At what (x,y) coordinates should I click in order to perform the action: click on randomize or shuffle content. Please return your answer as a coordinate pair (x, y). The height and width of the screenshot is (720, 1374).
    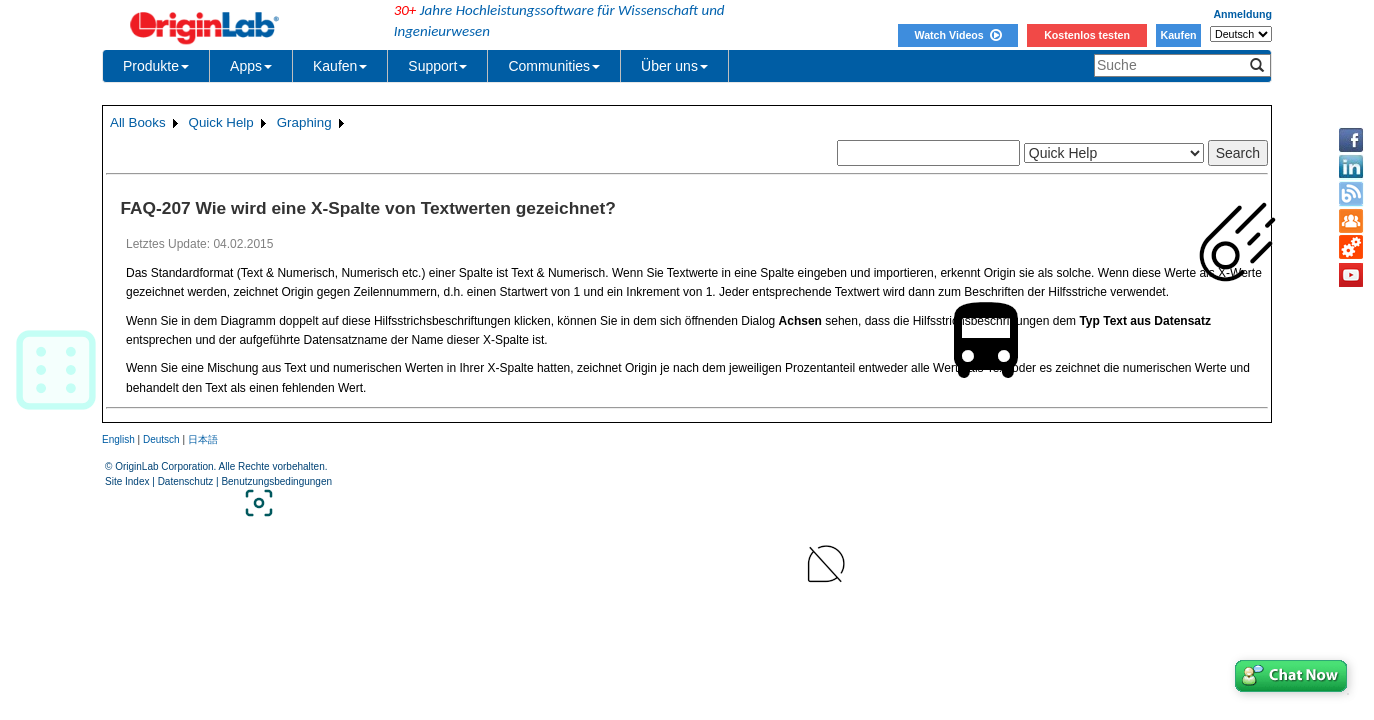
    Looking at the image, I should click on (56, 370).